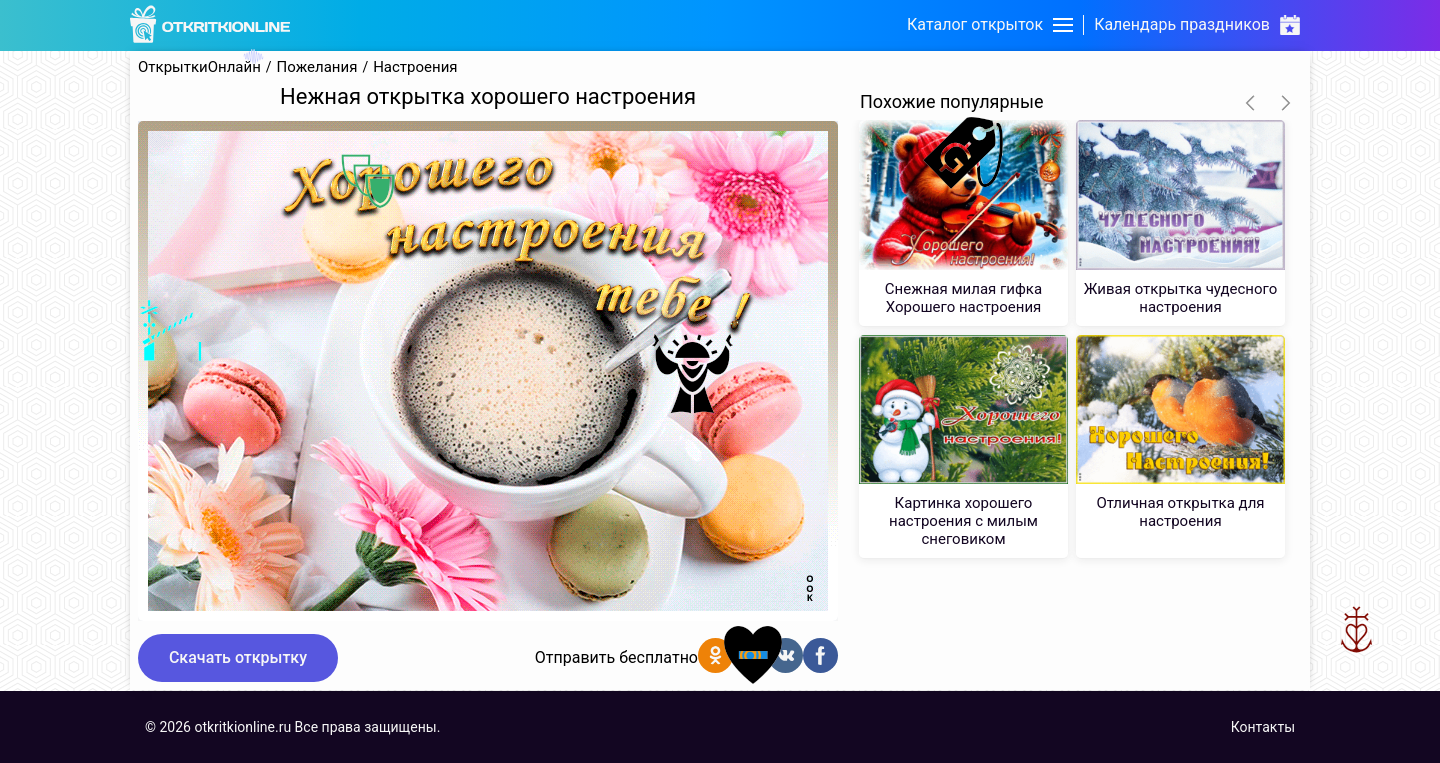 The height and width of the screenshot is (763, 1440). Describe the element at coordinates (170, 330) in the screenshot. I see `indicates a railroad crossing ahead` at that location.